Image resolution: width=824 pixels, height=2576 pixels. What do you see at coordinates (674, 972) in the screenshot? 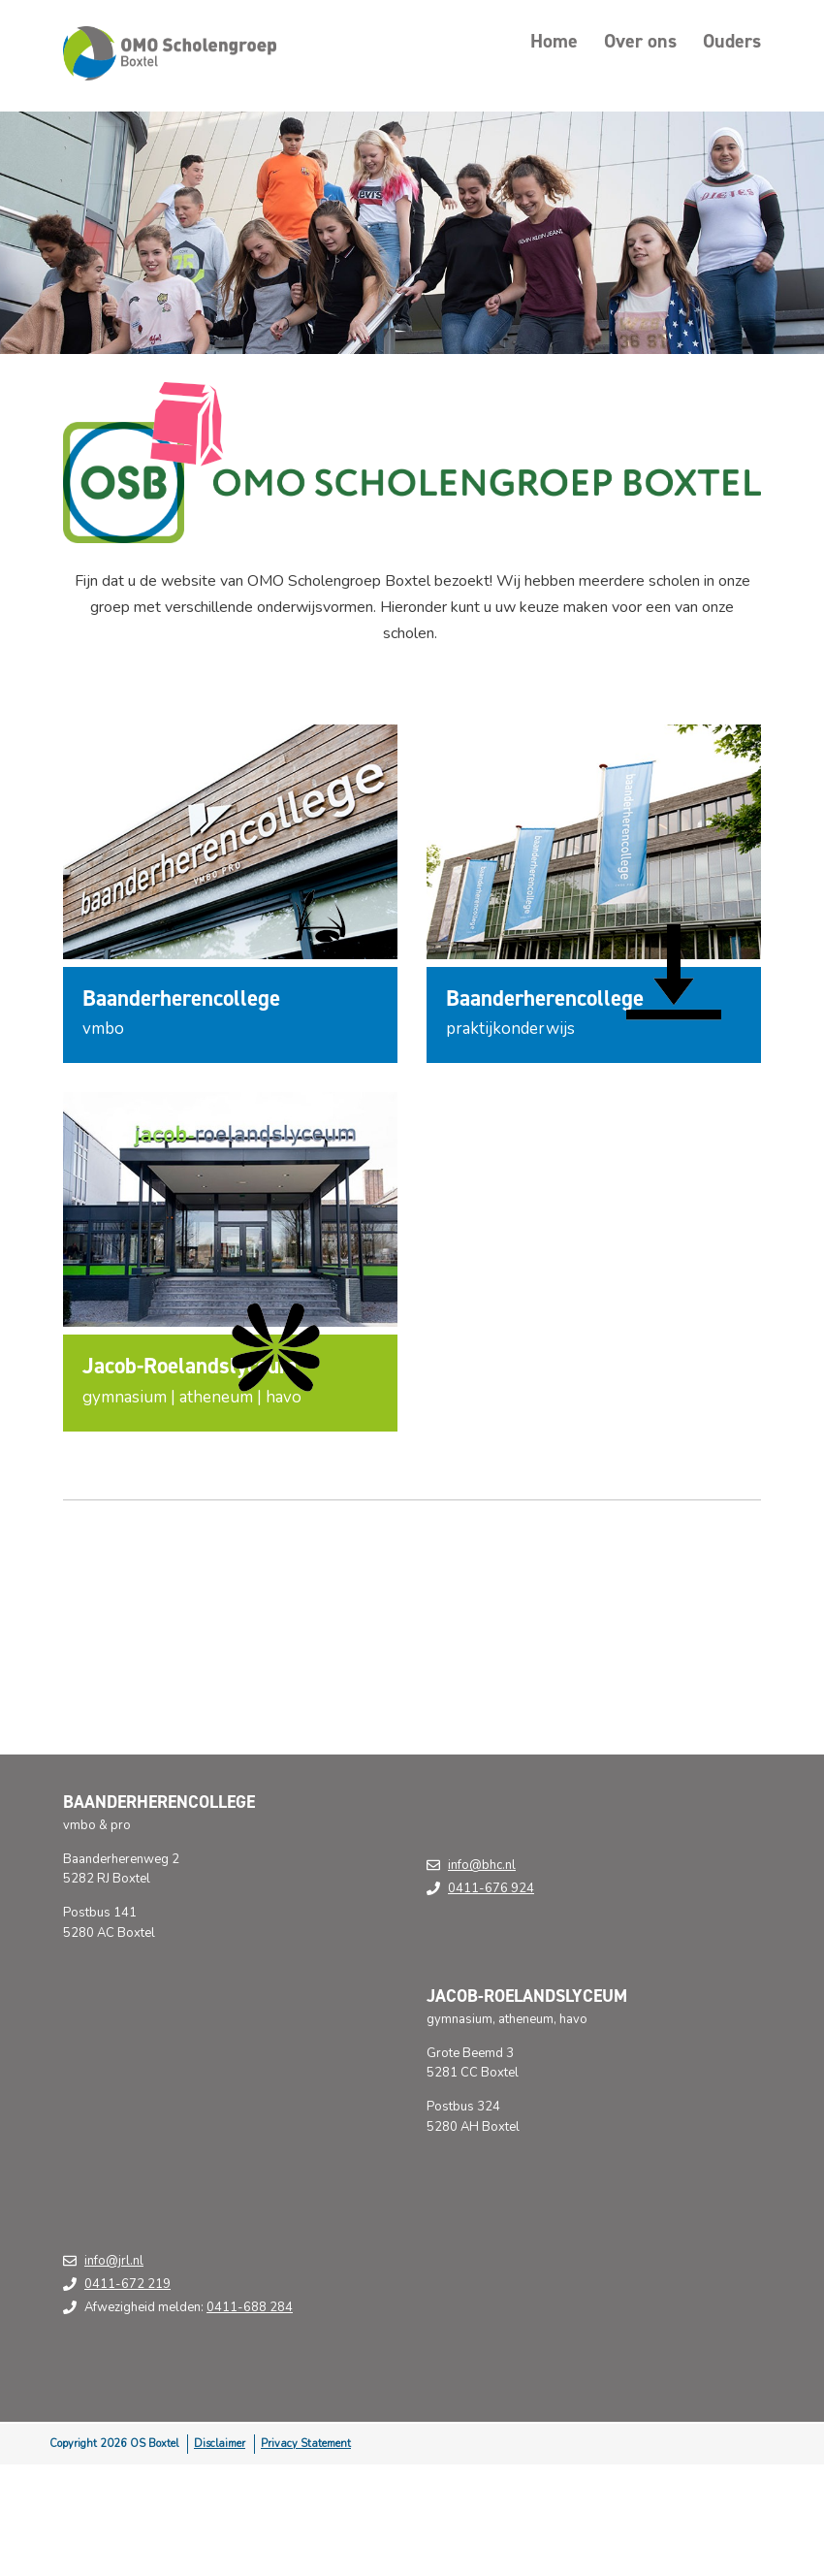
I see `download or save a file` at bounding box center [674, 972].